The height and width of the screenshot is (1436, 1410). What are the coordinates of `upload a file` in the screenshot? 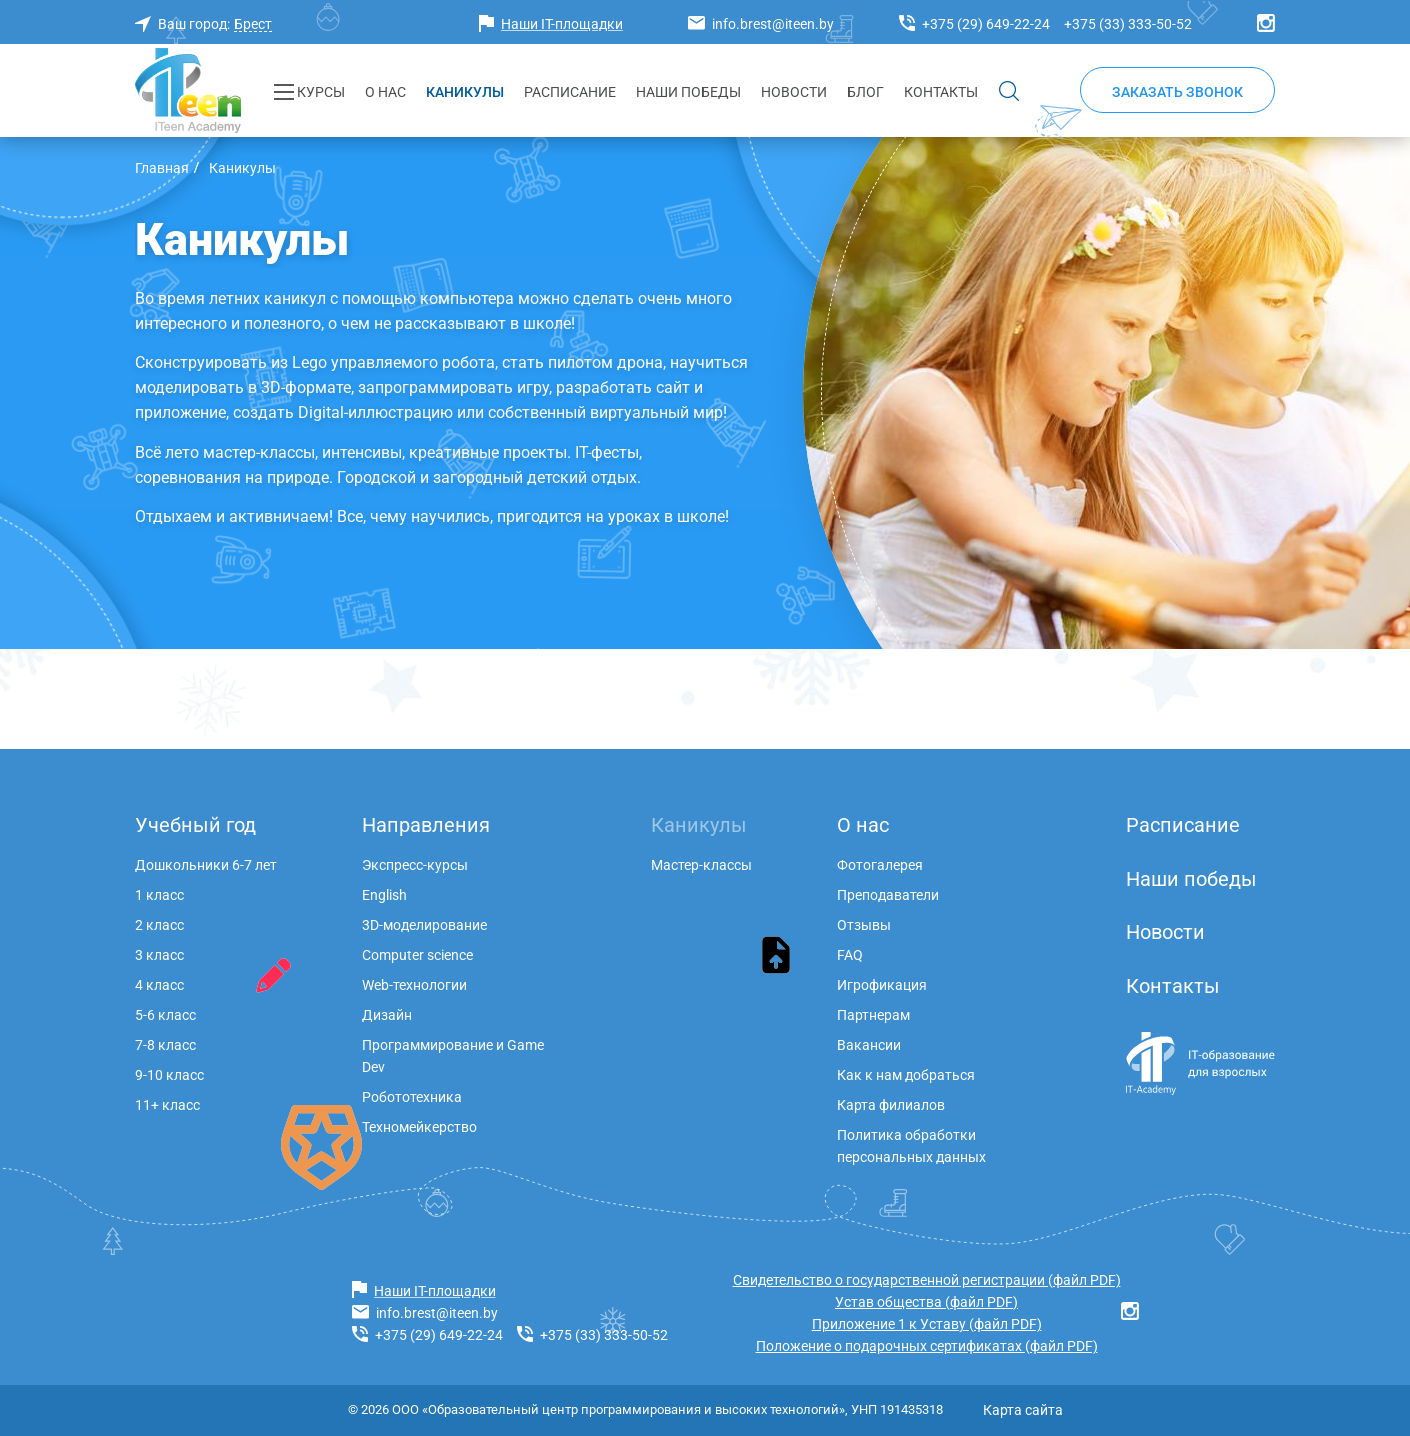 It's located at (776, 955).